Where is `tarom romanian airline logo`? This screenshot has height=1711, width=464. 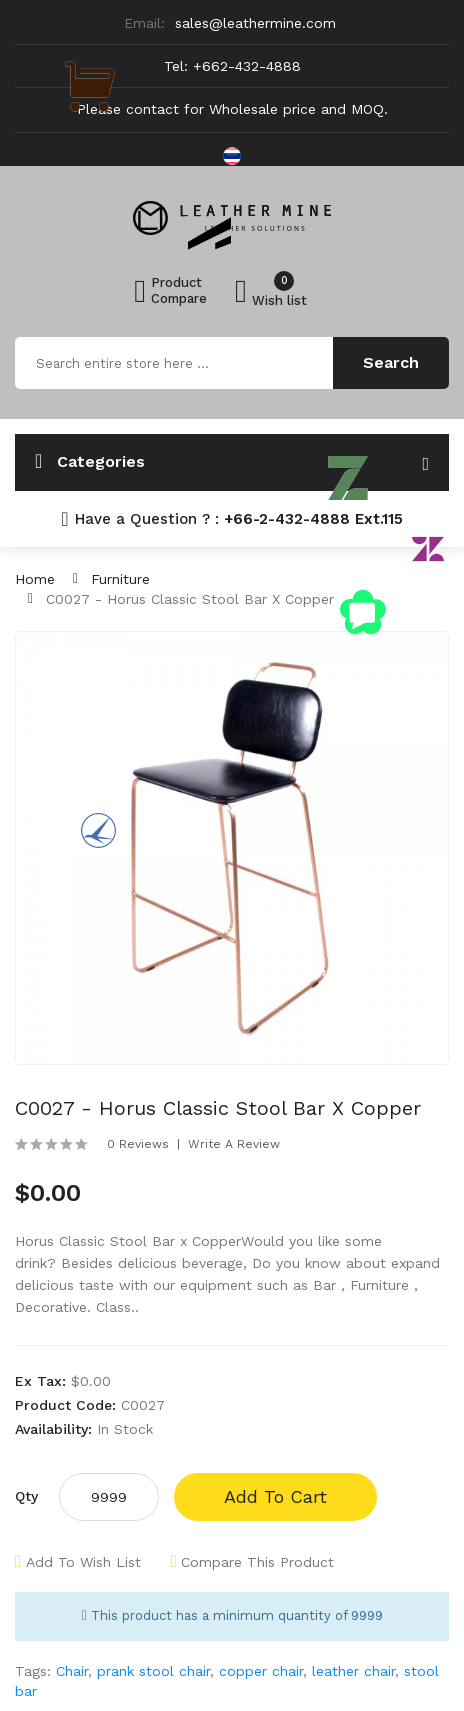 tarom romanian airline logo is located at coordinates (98, 830).